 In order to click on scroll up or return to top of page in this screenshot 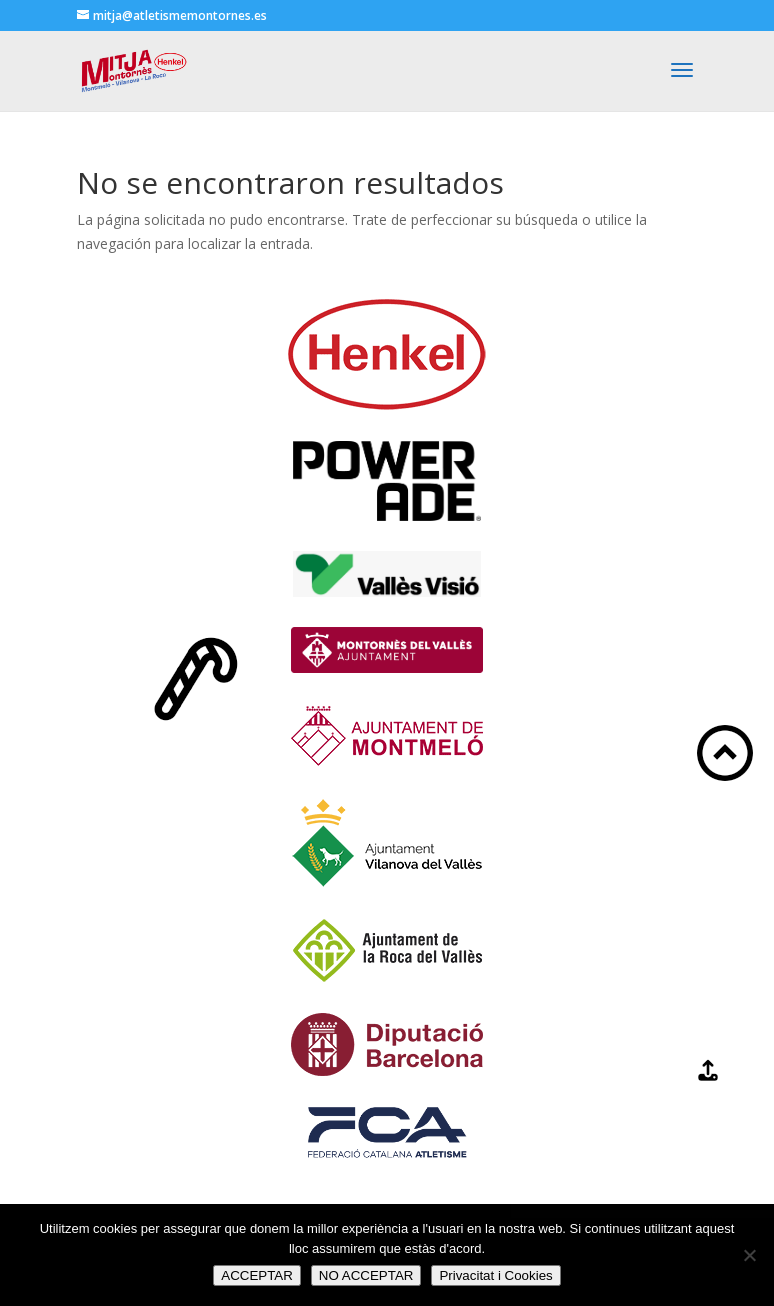, I will do `click(725, 753)`.